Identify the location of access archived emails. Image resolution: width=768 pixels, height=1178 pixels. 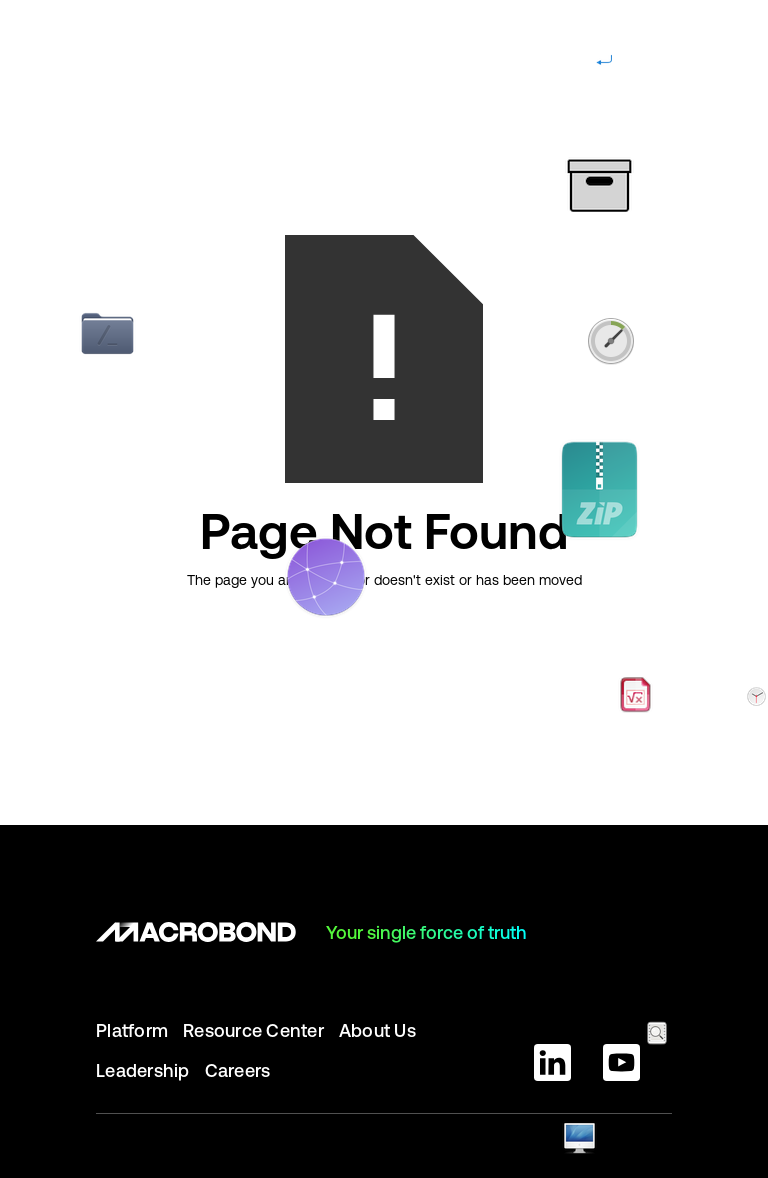
(599, 184).